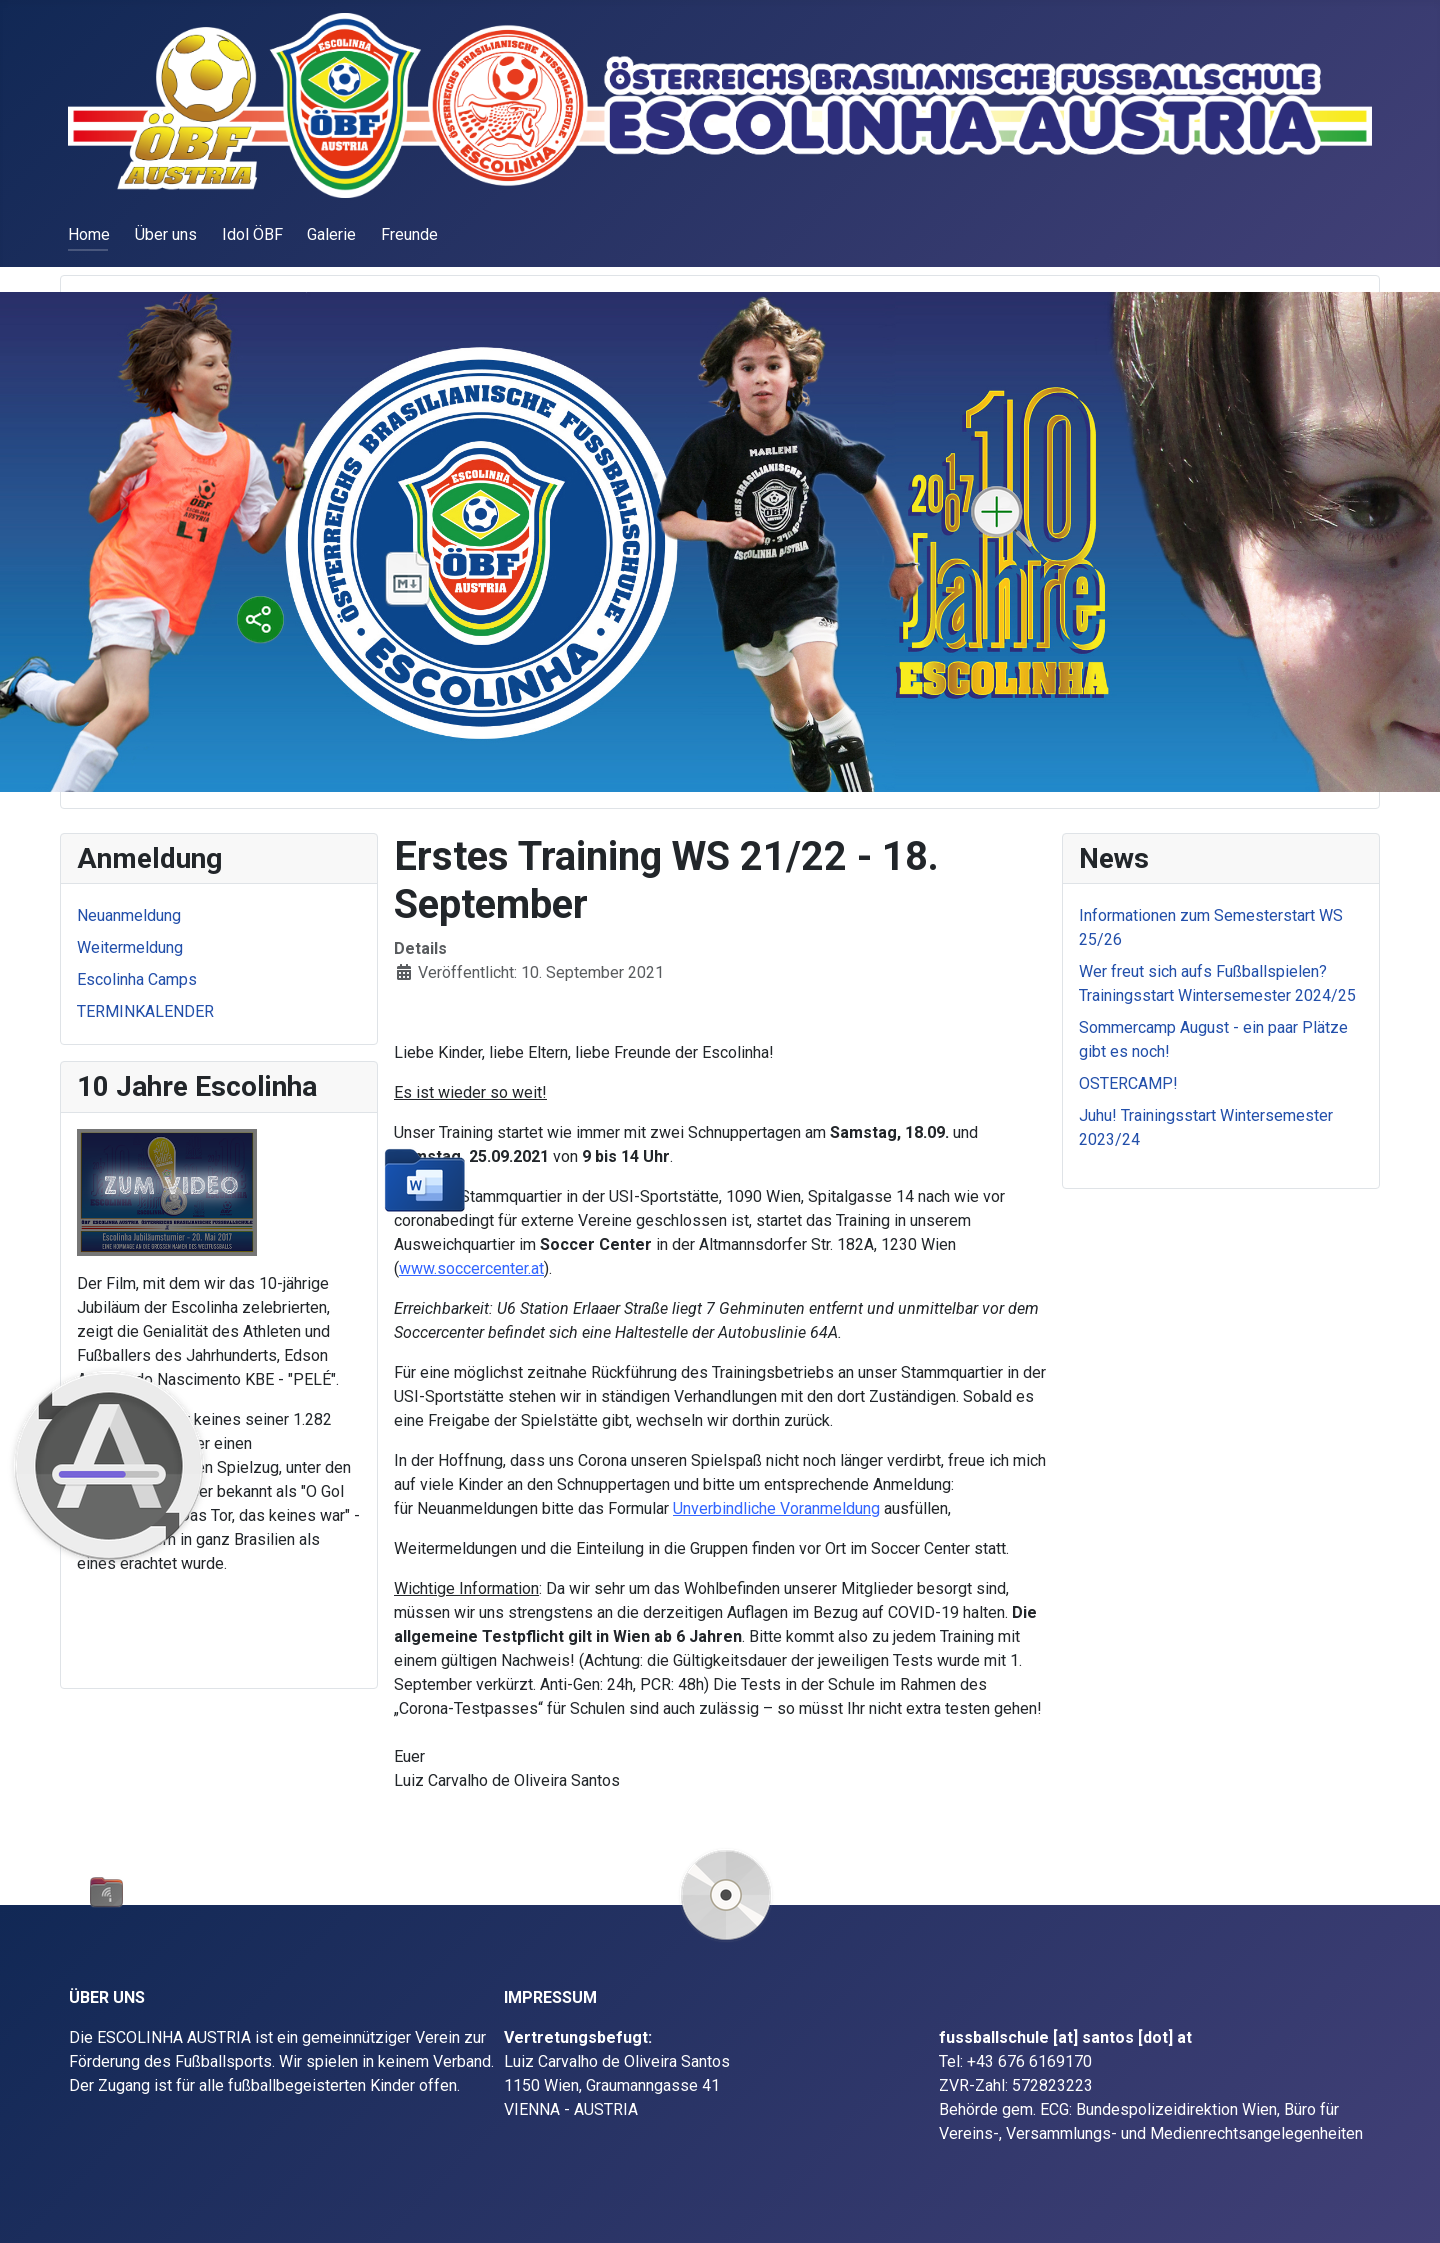 The height and width of the screenshot is (2243, 1440). Describe the element at coordinates (407, 578) in the screenshot. I see `a markdown text file` at that location.